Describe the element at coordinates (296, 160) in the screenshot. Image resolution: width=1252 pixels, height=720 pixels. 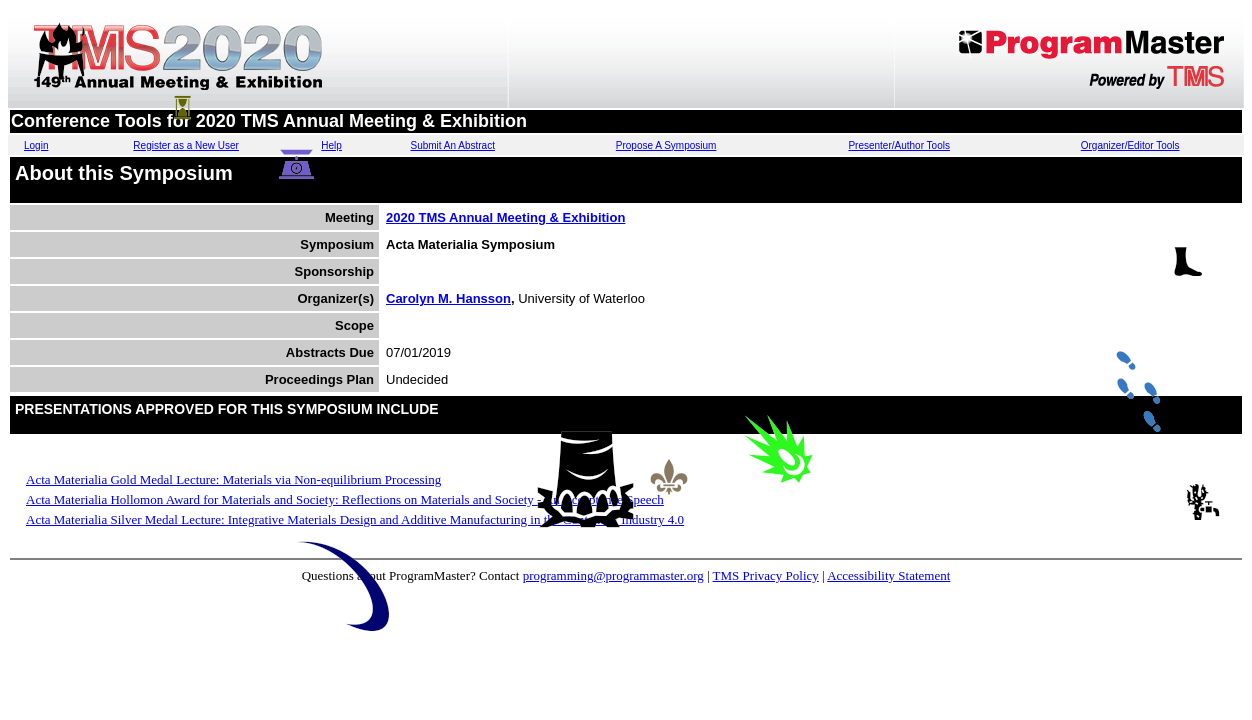
I see `weigh ingredients for a recipe` at that location.